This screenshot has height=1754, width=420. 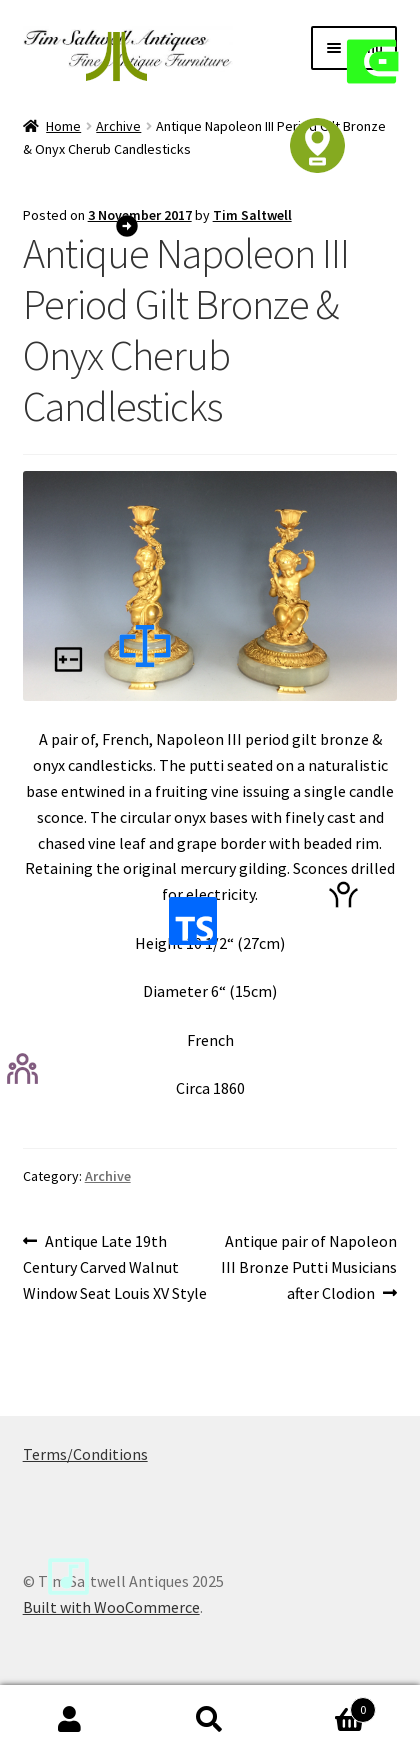 I want to click on insert a text input field, so click(x=145, y=646).